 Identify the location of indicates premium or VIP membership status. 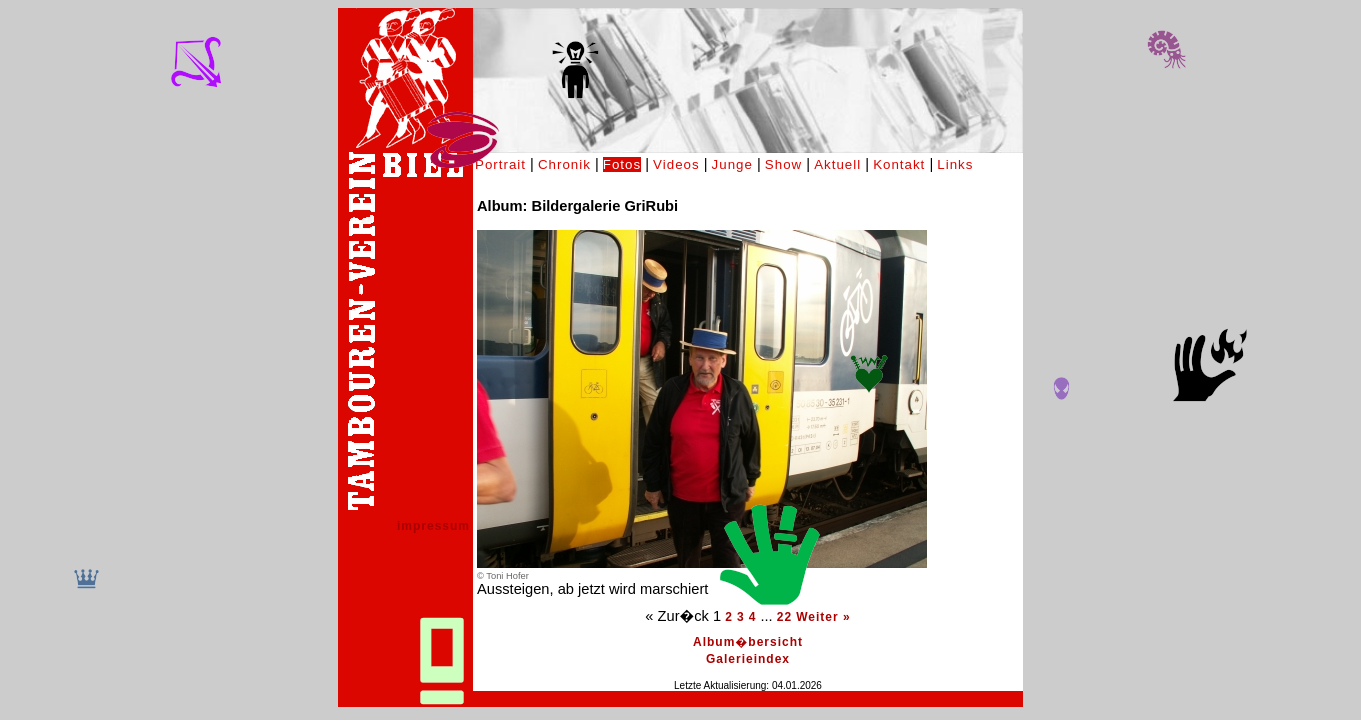
(86, 579).